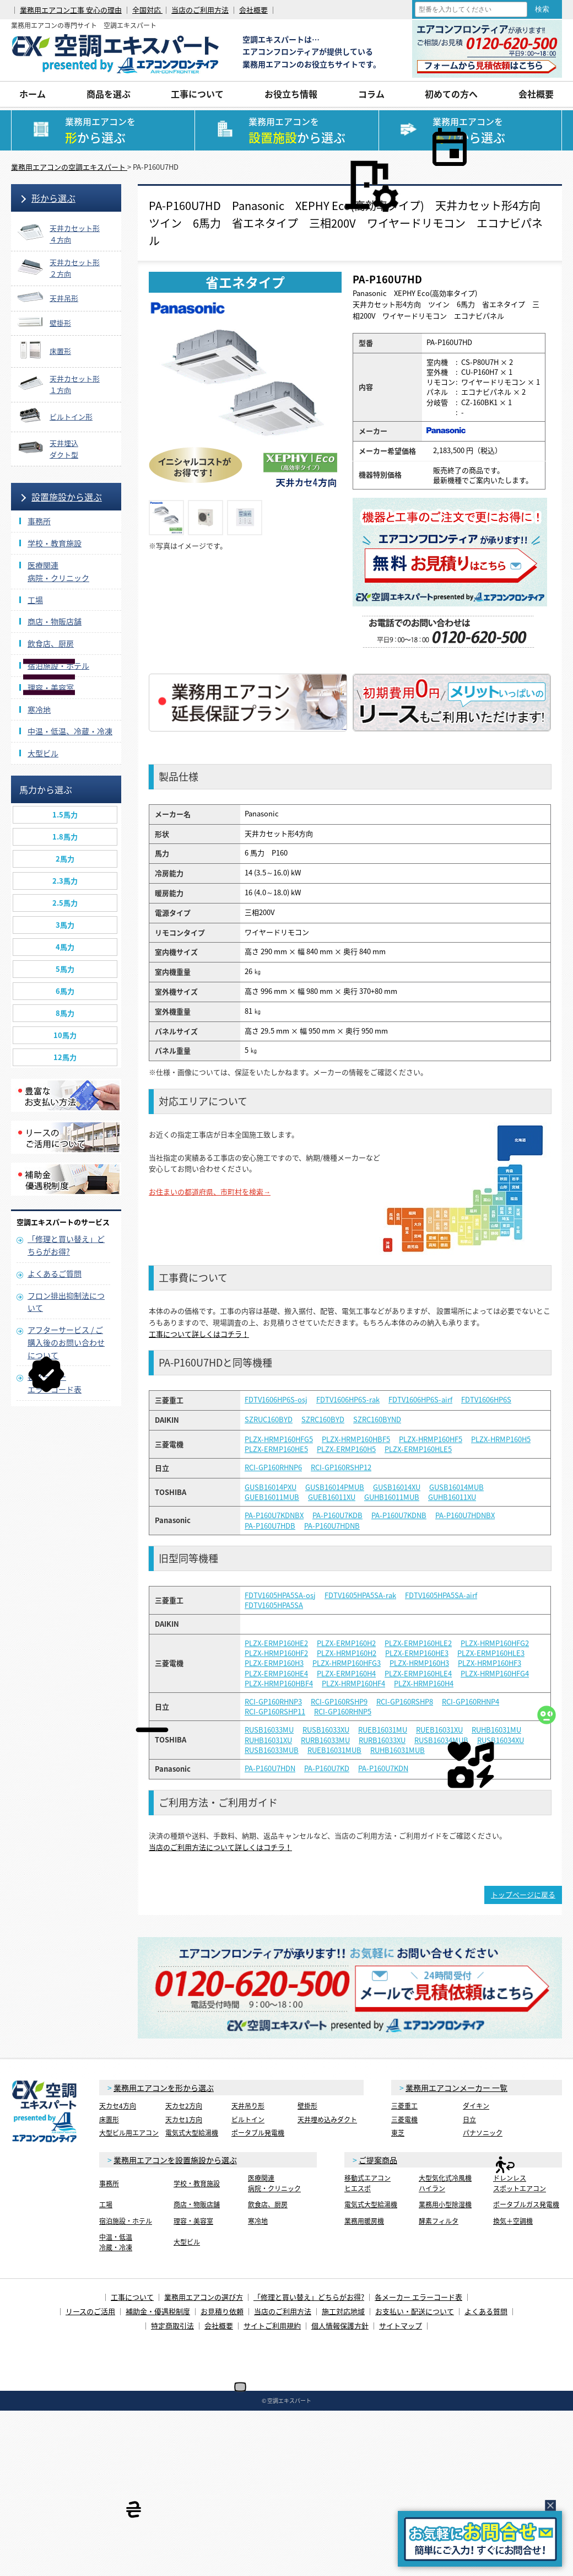  I want to click on add an event to your calendar, so click(450, 149).